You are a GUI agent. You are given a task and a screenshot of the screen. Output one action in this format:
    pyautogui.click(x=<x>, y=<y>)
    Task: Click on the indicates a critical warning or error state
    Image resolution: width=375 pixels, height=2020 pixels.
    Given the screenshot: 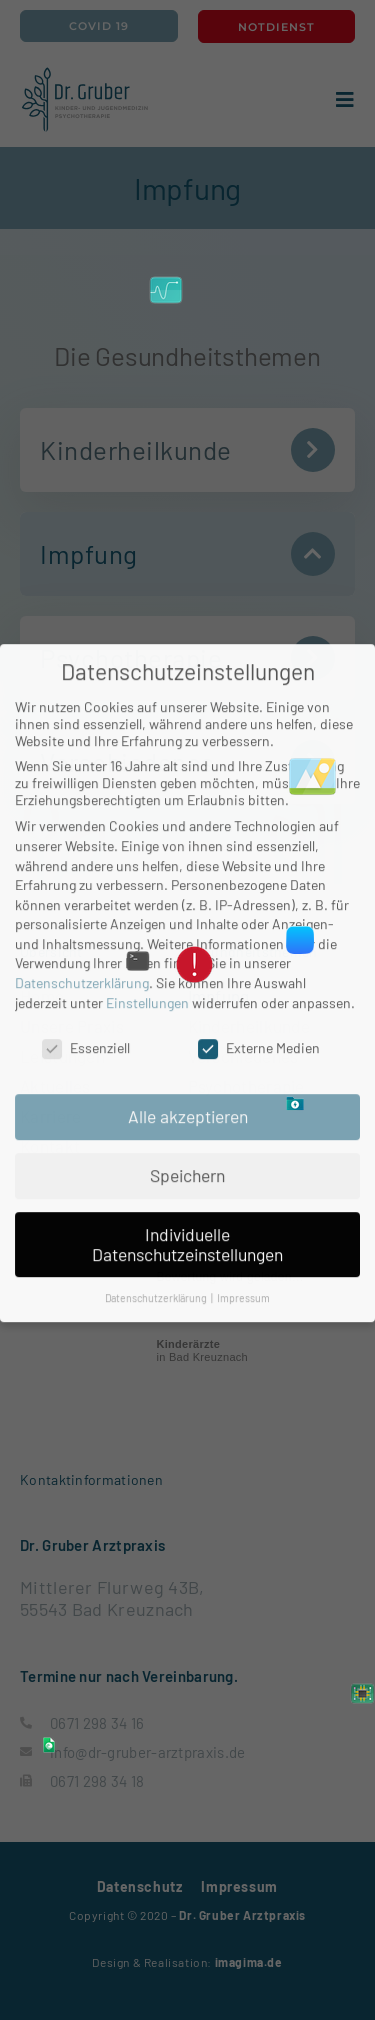 What is the action you would take?
    pyautogui.click(x=194, y=964)
    